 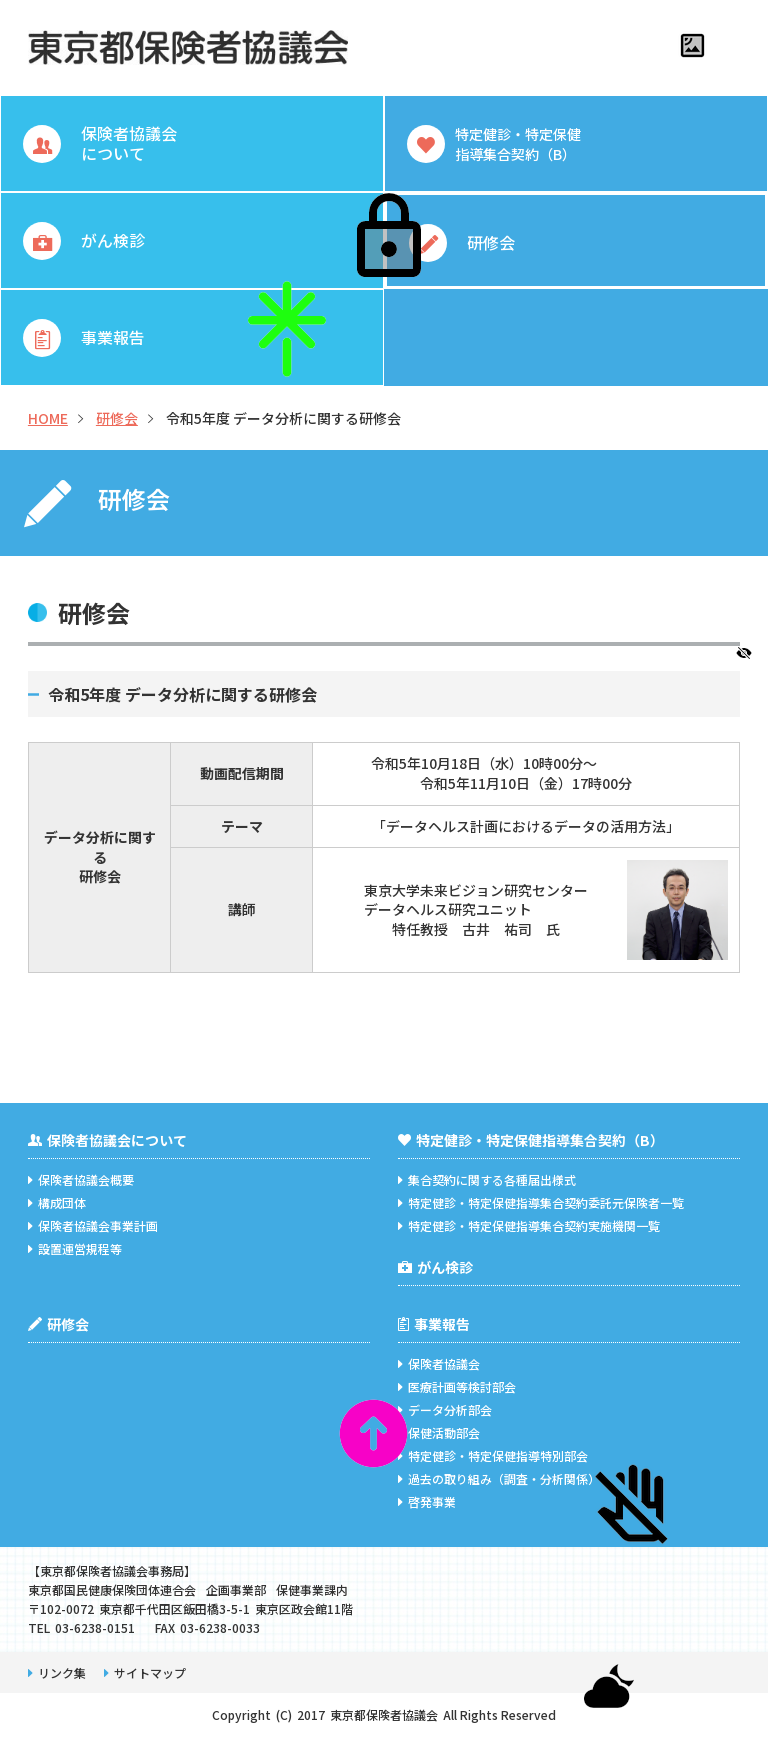 What do you see at coordinates (287, 329) in the screenshot?
I see `link to linktree profile` at bounding box center [287, 329].